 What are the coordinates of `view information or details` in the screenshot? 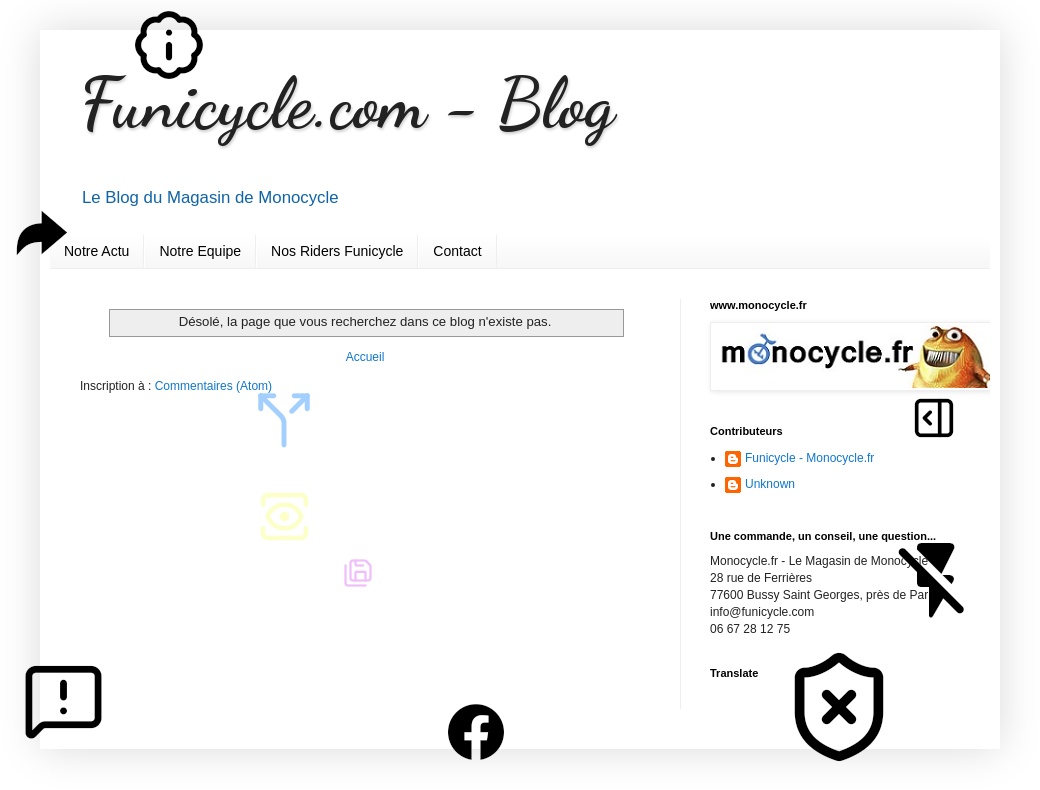 It's located at (169, 45).